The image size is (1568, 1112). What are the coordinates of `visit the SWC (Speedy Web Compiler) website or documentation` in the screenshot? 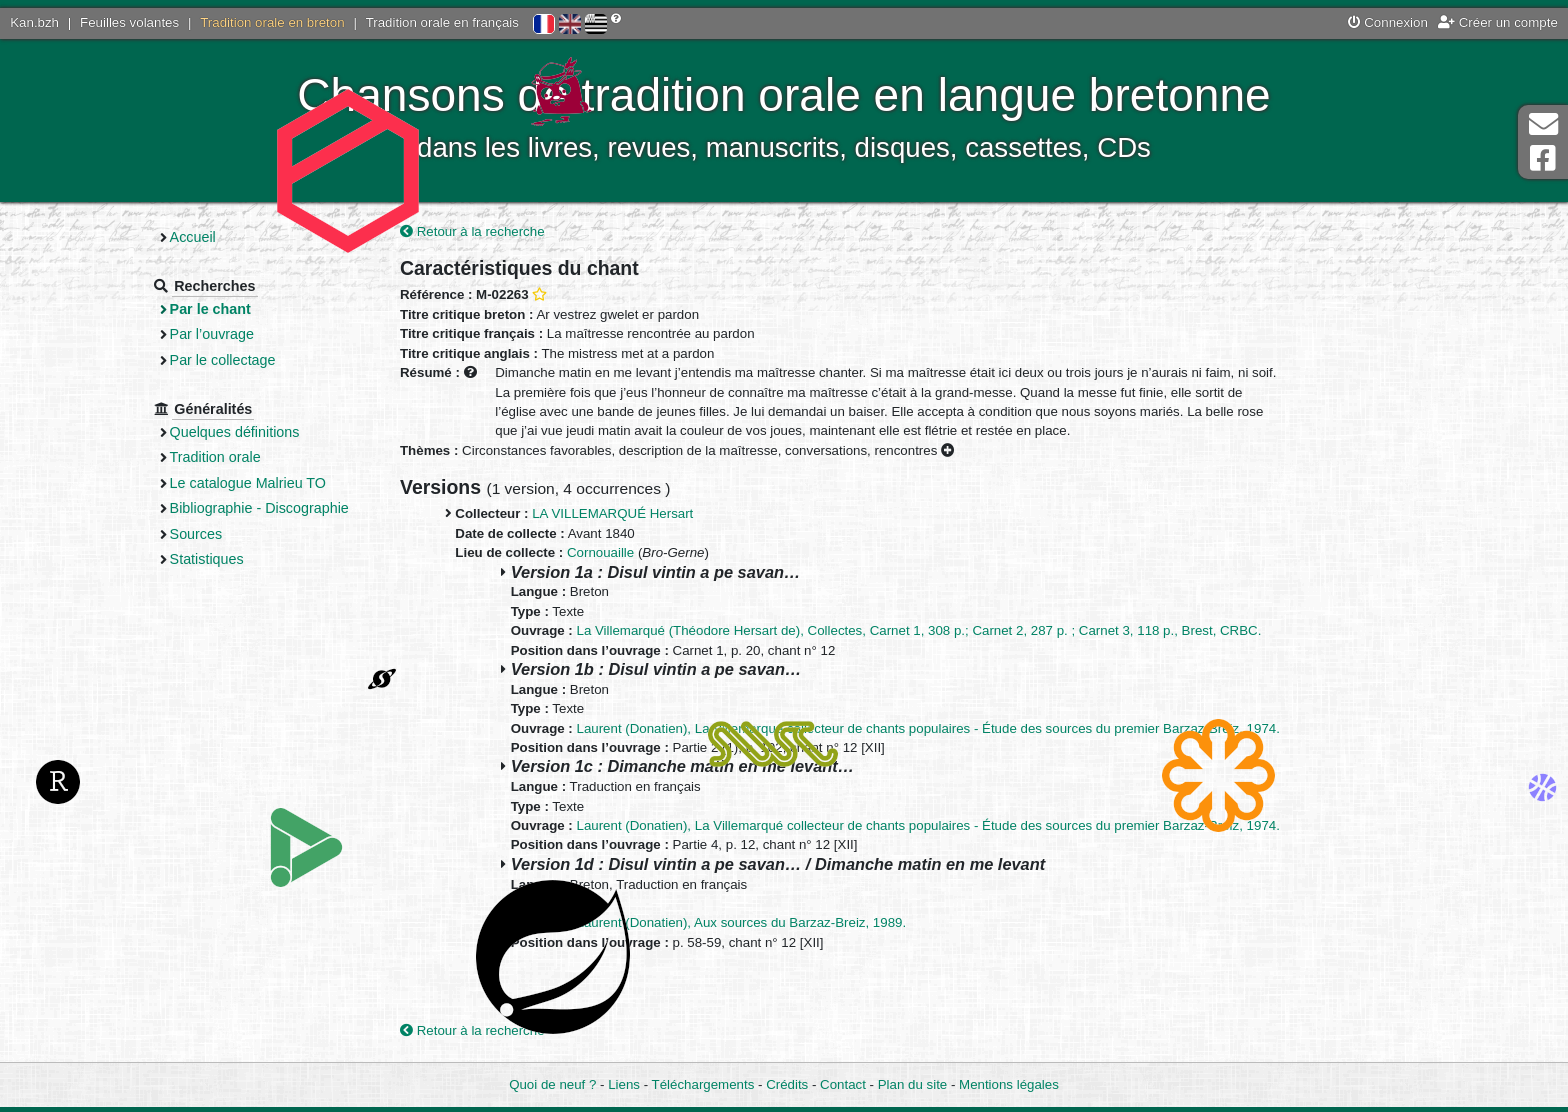 It's located at (773, 744).